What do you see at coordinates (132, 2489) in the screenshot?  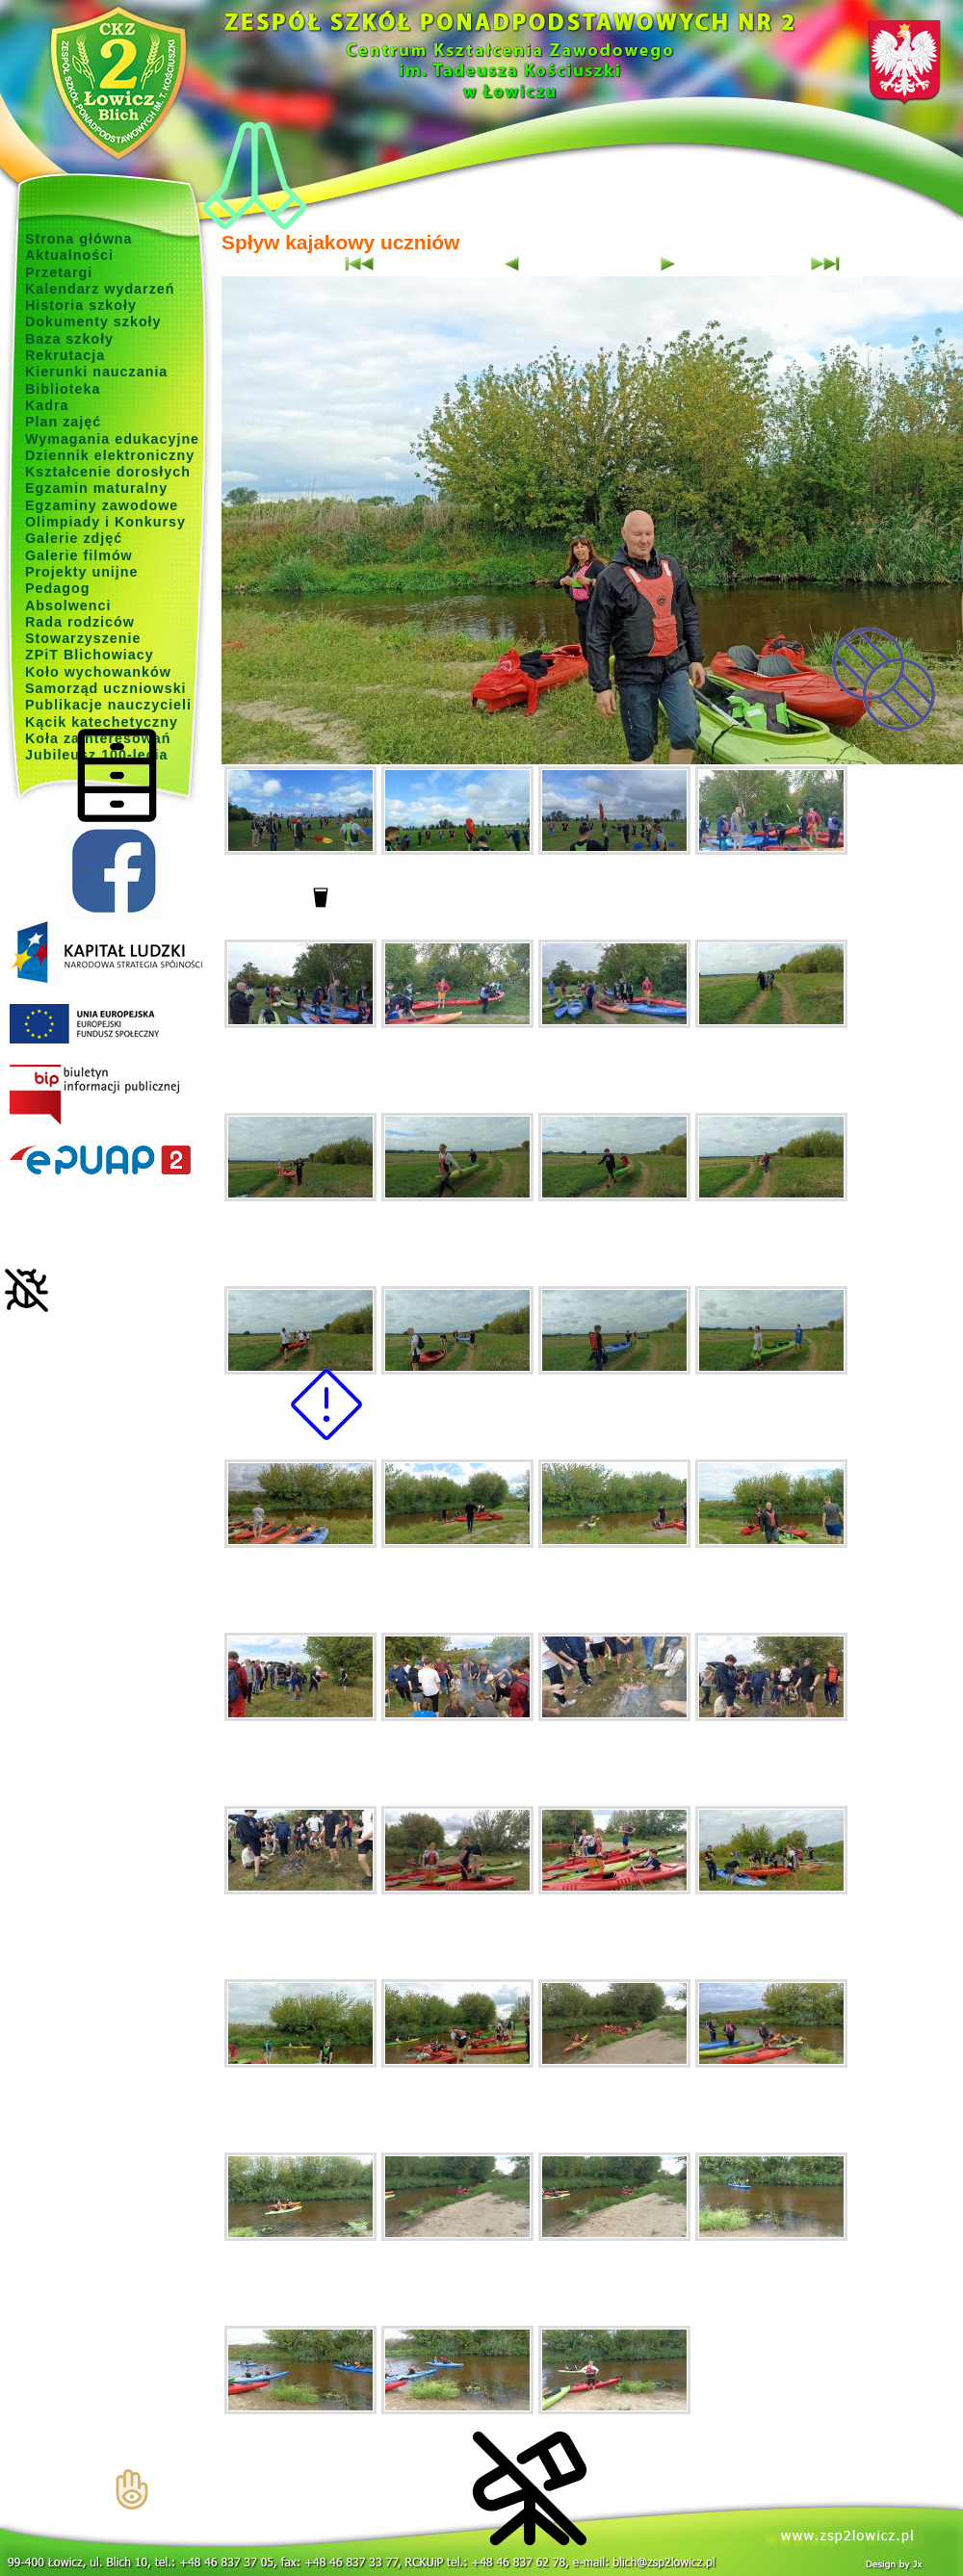 I see `enable palm recognition or hand-based biometric authentication` at bounding box center [132, 2489].